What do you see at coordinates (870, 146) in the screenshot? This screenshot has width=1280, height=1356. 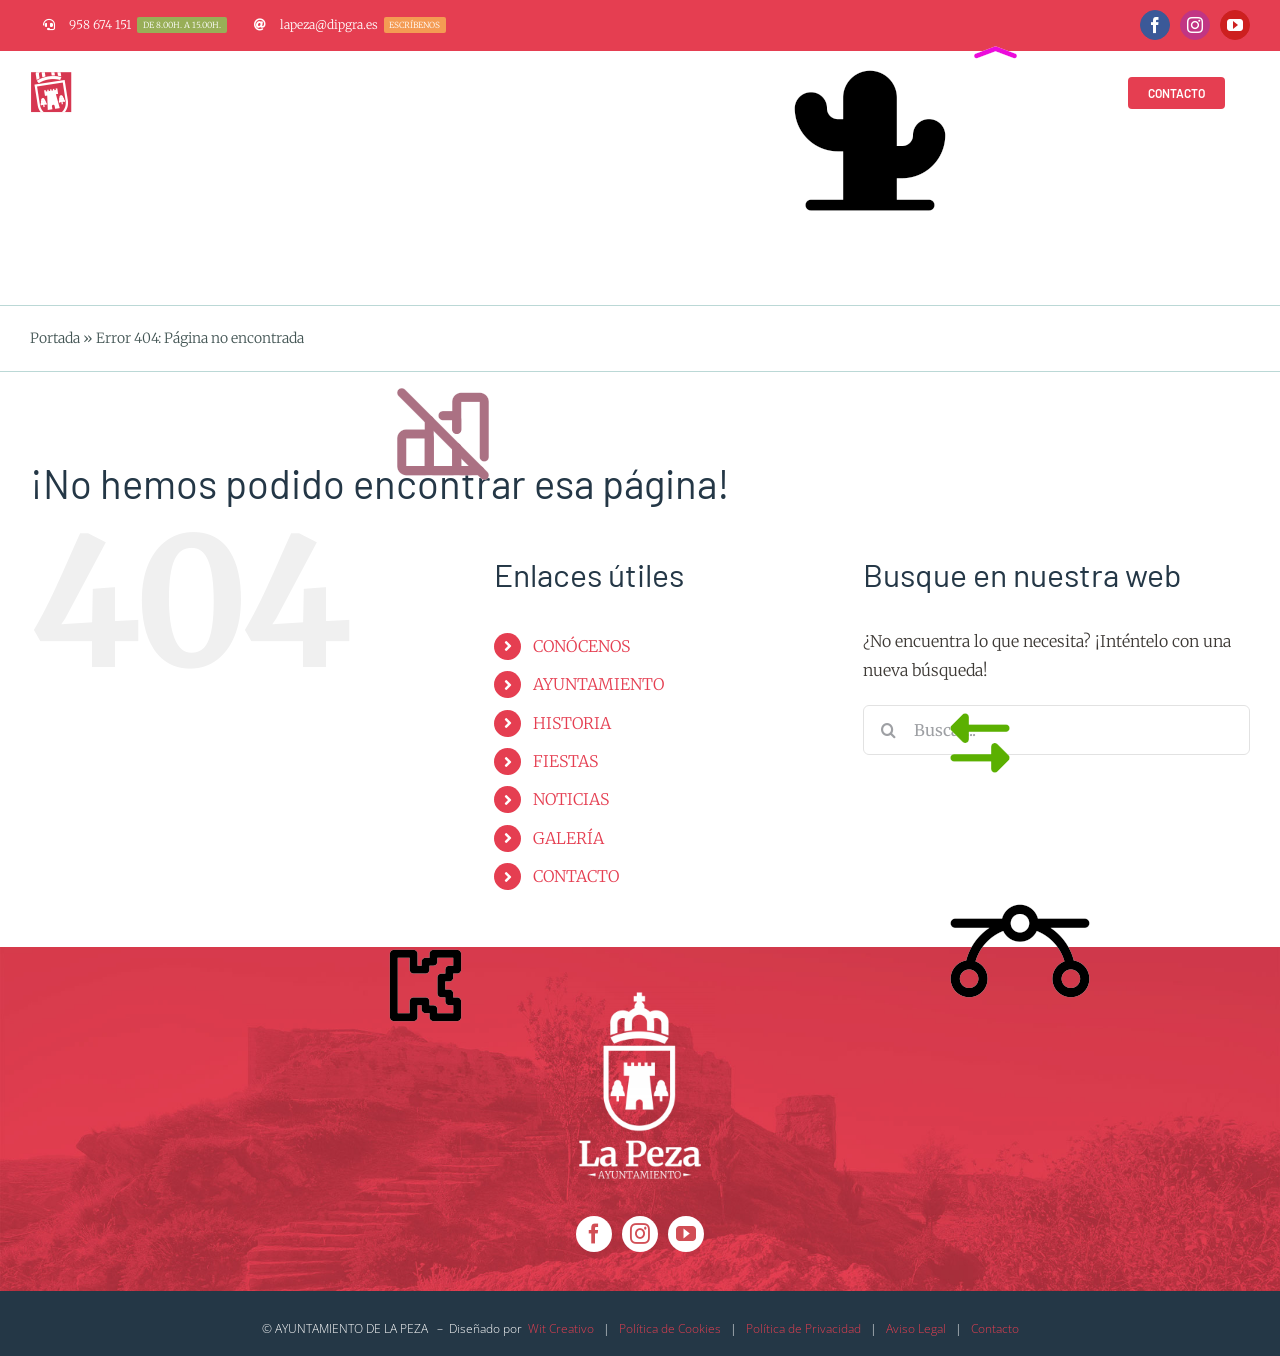 I see `indicates desert or arid climate category` at bounding box center [870, 146].